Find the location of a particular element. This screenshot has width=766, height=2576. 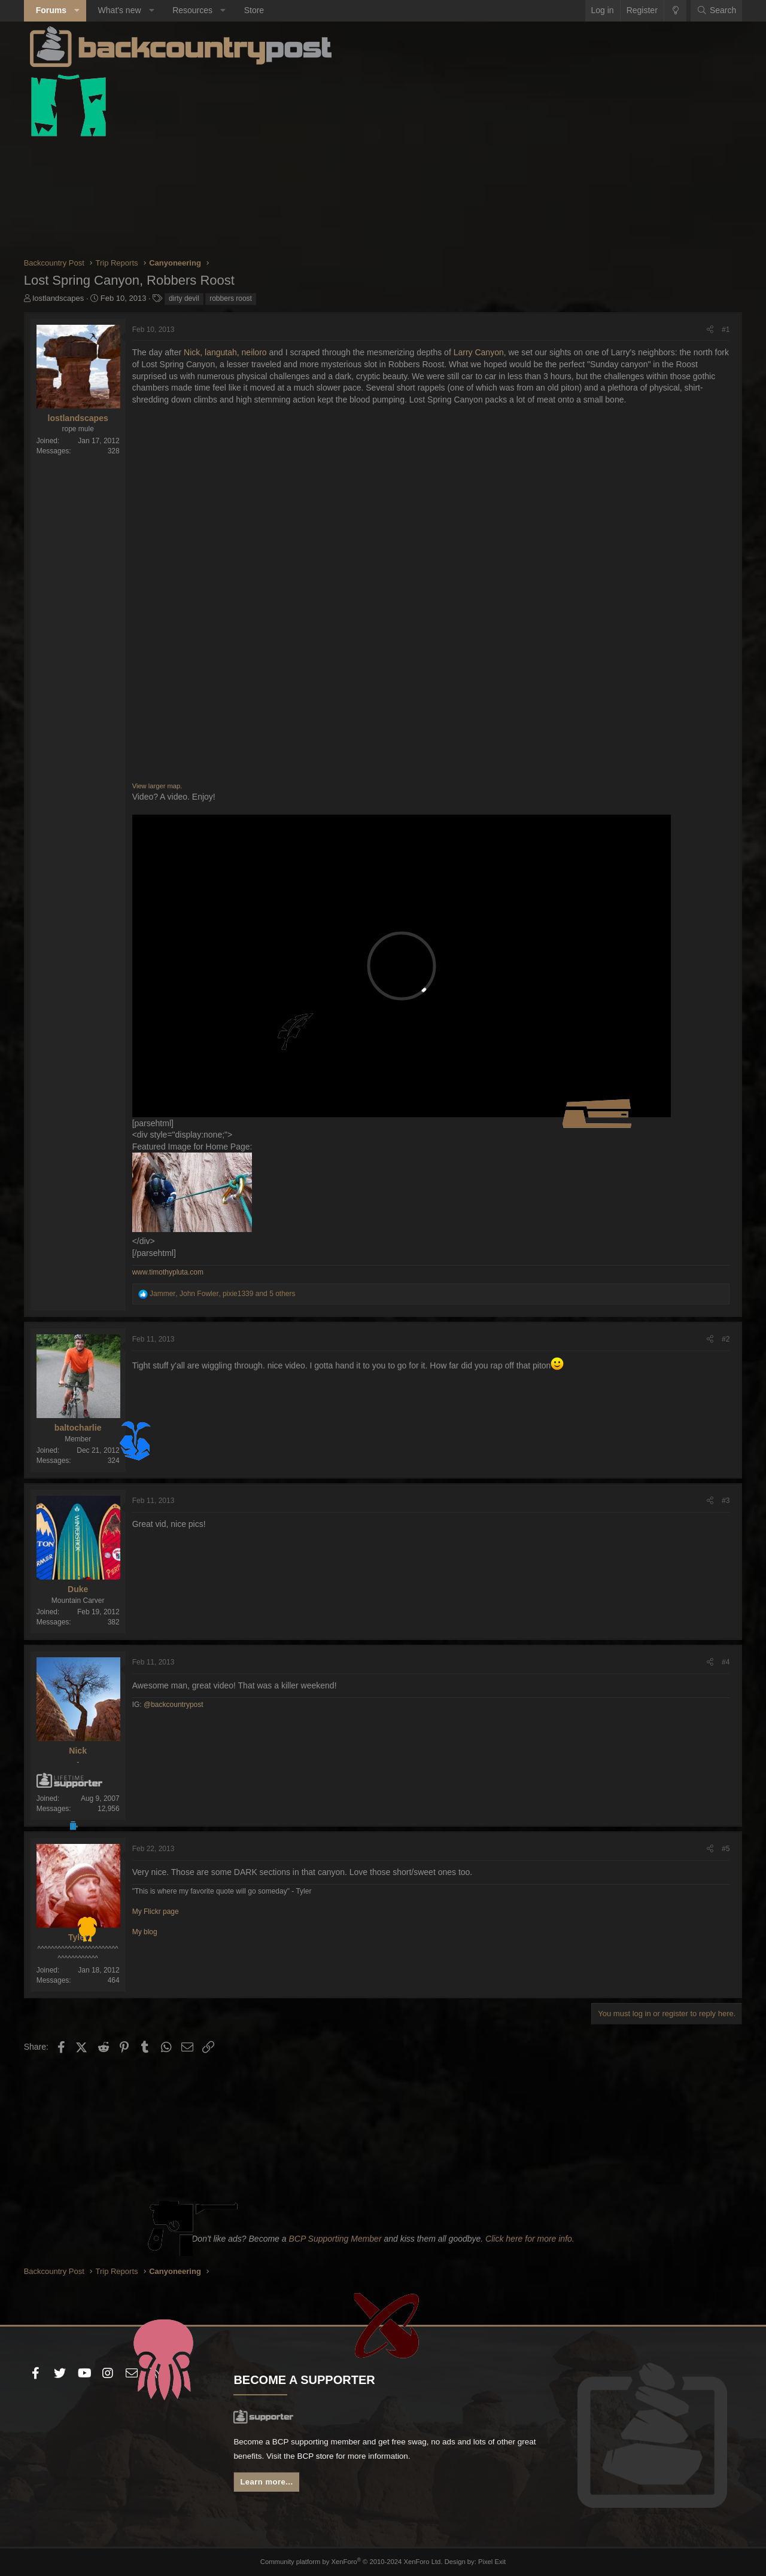

select roast chicken as a food item is located at coordinates (87, 1929).